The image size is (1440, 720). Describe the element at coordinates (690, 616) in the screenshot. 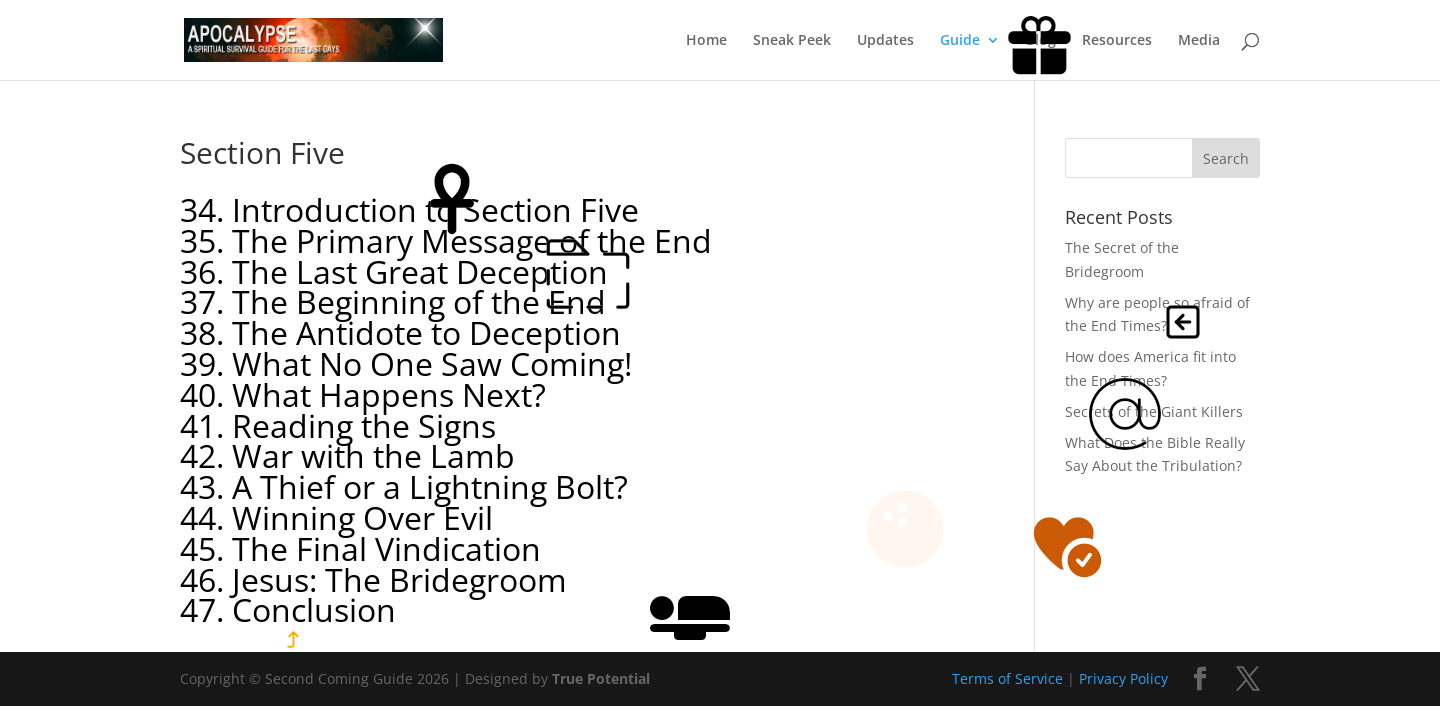

I see `indicates flat-bed seat available on flight` at that location.